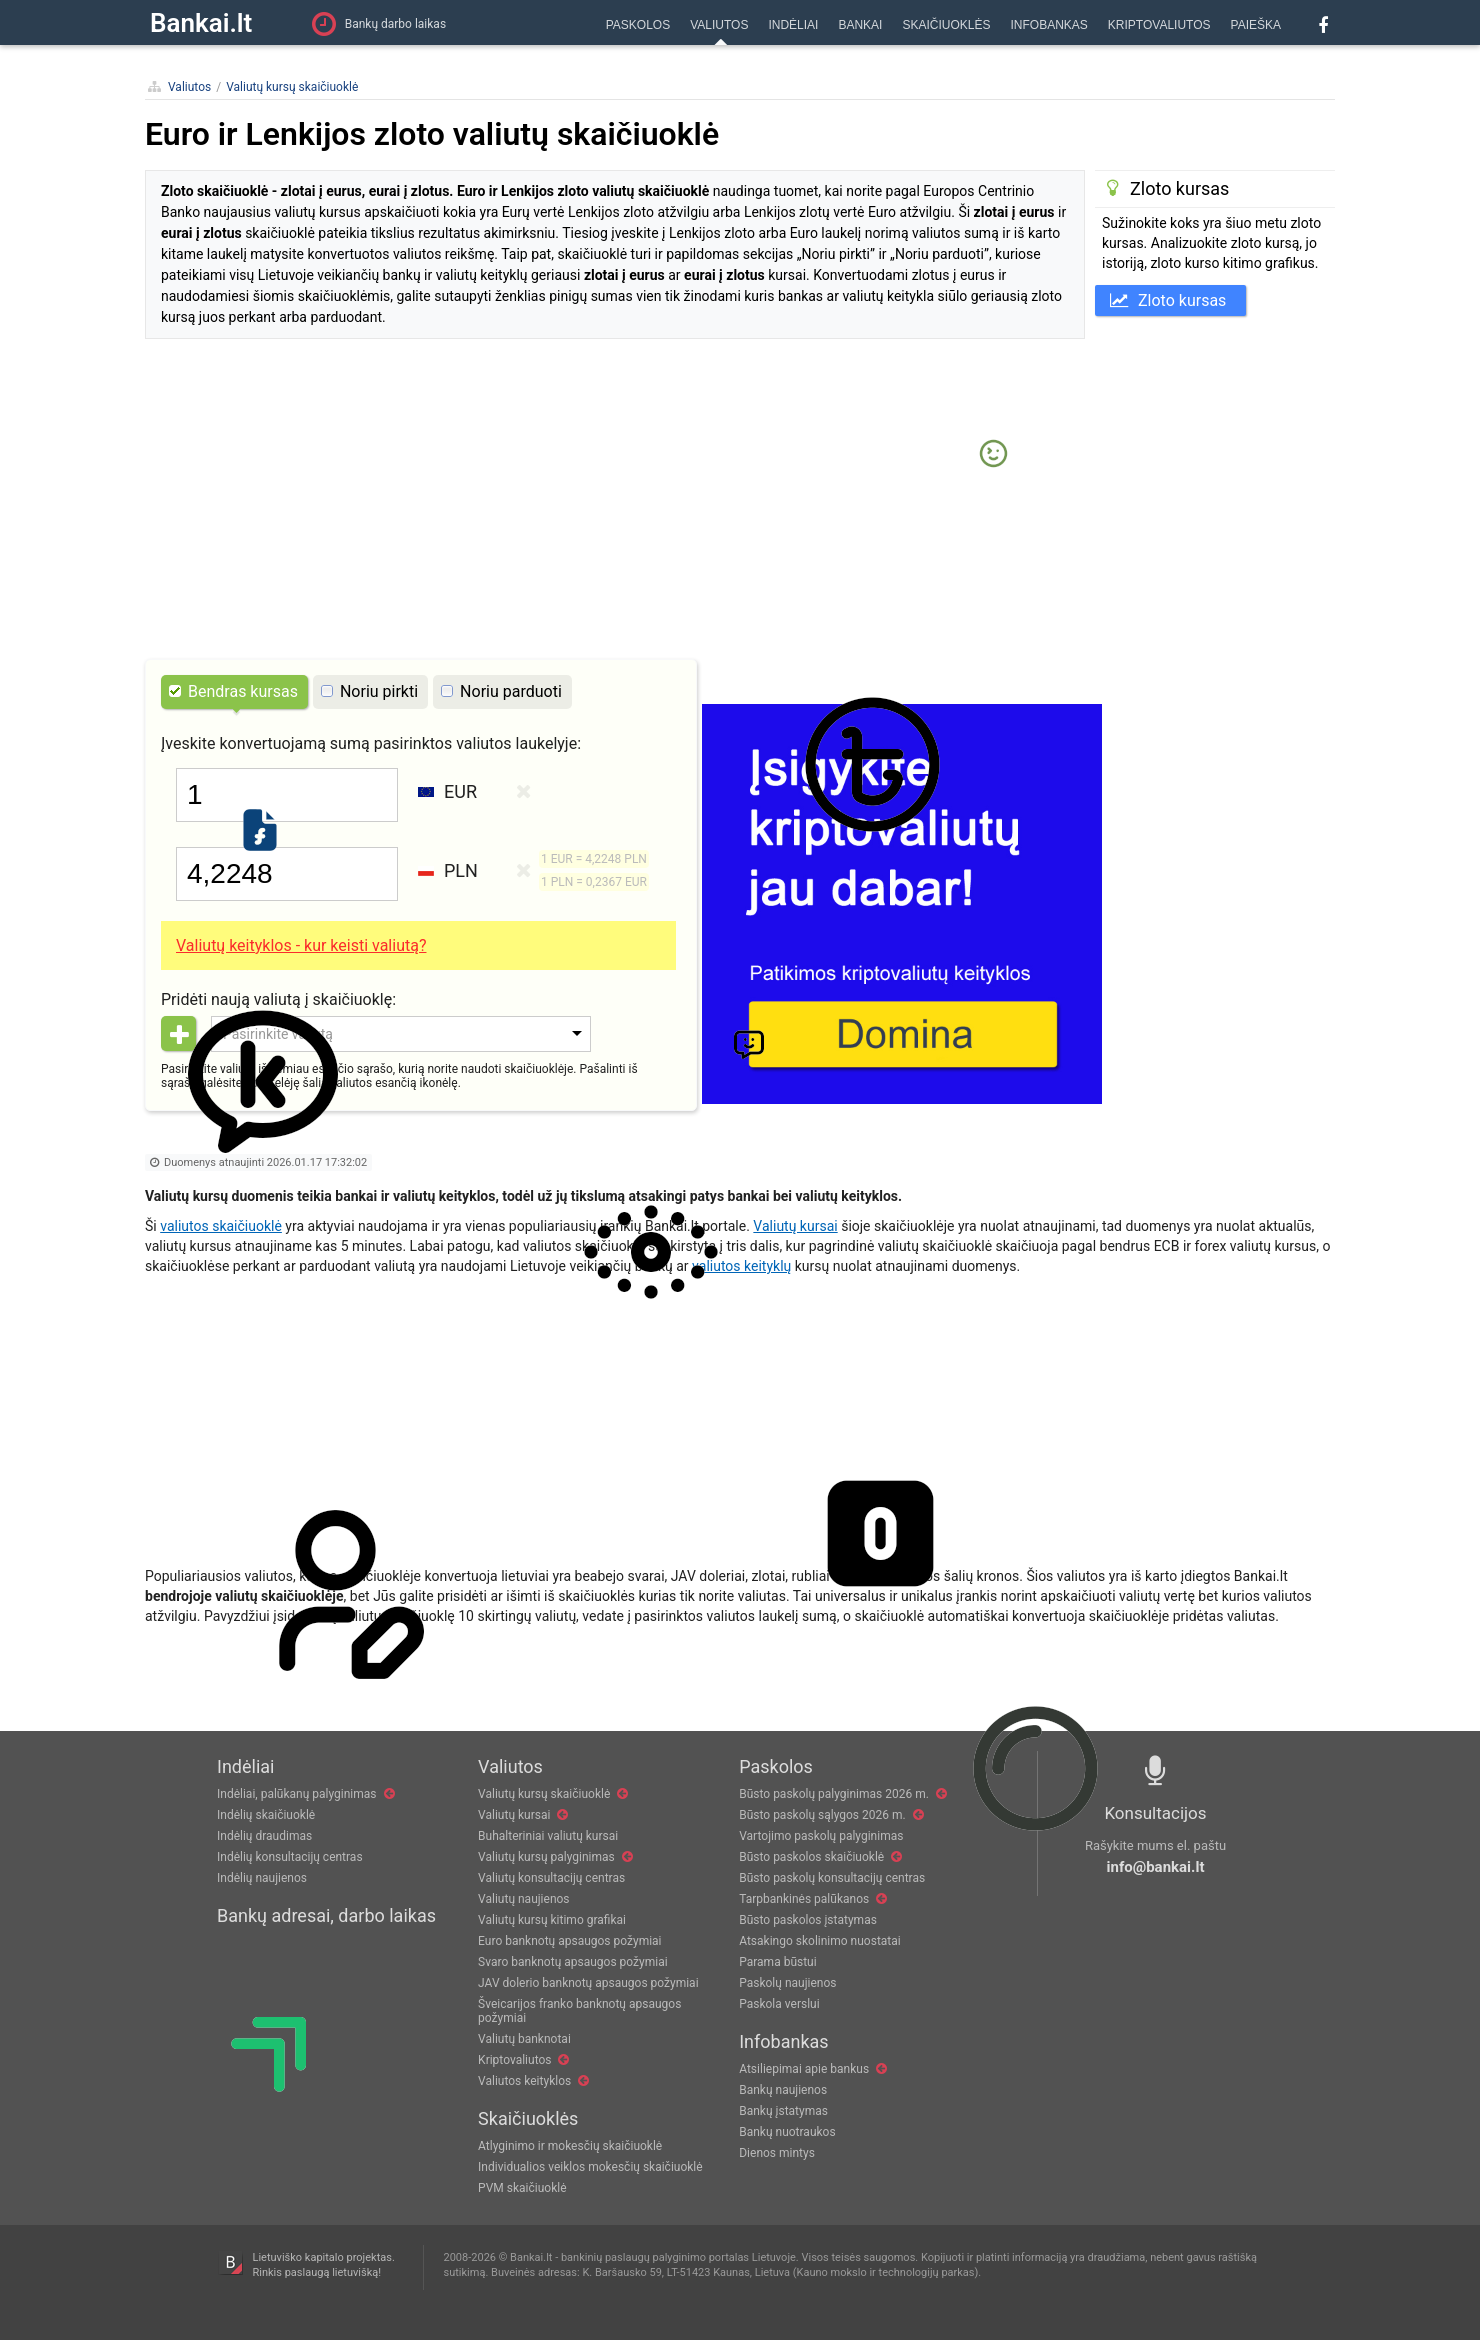 This screenshot has height=2340, width=1480. What do you see at coordinates (872, 764) in the screenshot?
I see `view amount in bangladeshi taka` at bounding box center [872, 764].